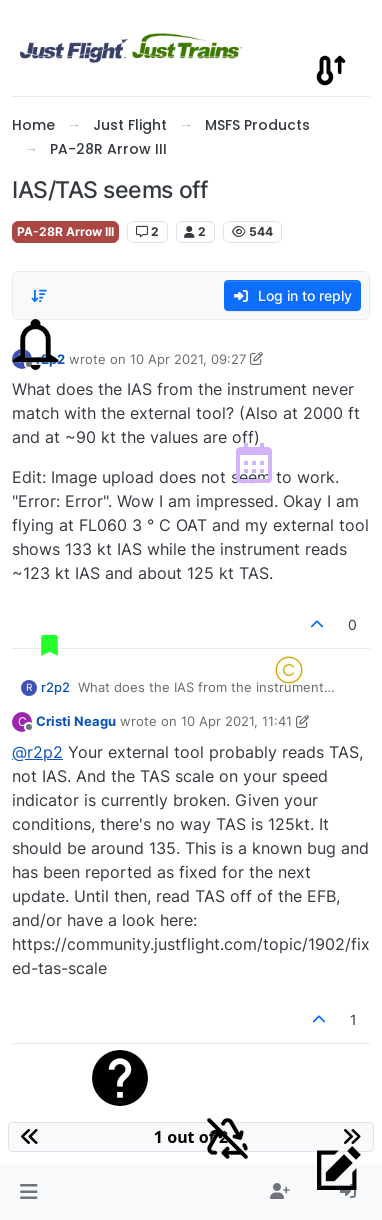 This screenshot has height=1220, width=382. Describe the element at coordinates (227, 1138) in the screenshot. I see `recycling unavailable or disabled` at that location.